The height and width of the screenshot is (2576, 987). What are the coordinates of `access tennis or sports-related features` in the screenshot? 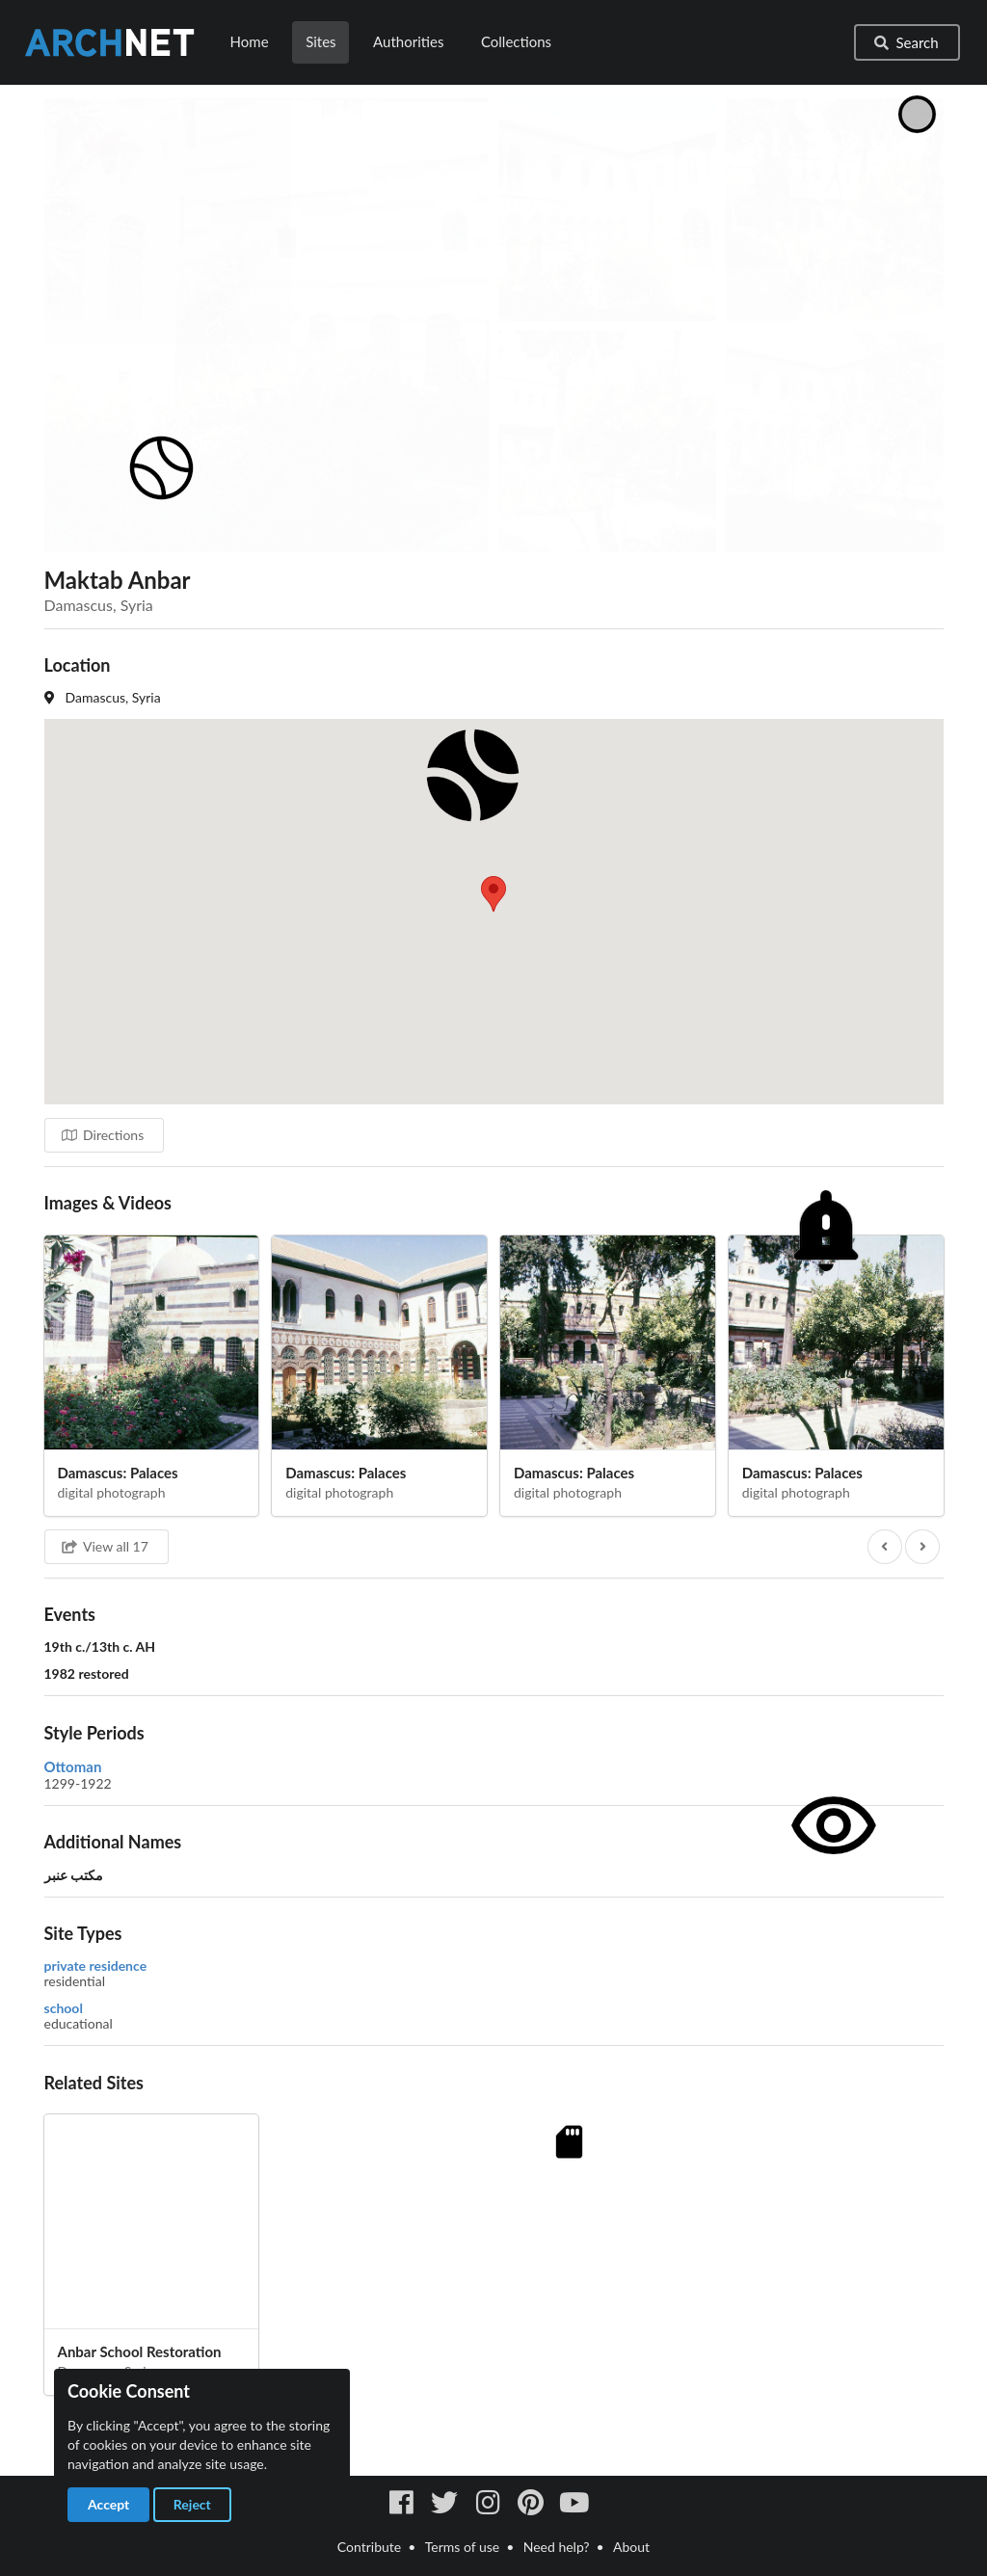 It's located at (472, 775).